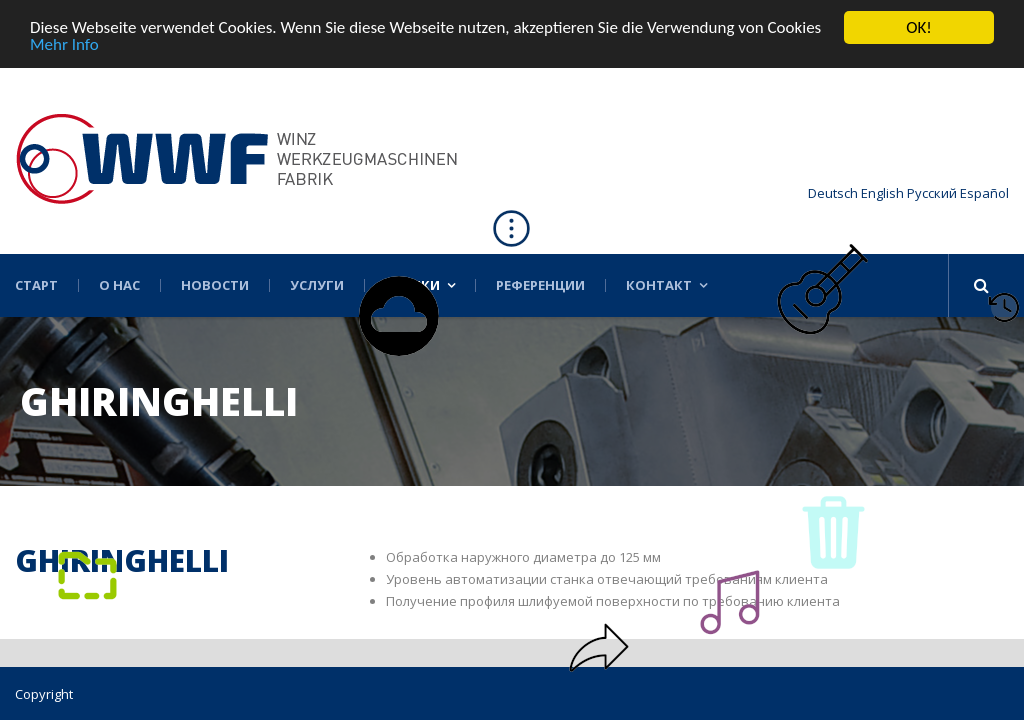  What do you see at coordinates (399, 316) in the screenshot?
I see `access cloud storage` at bounding box center [399, 316].